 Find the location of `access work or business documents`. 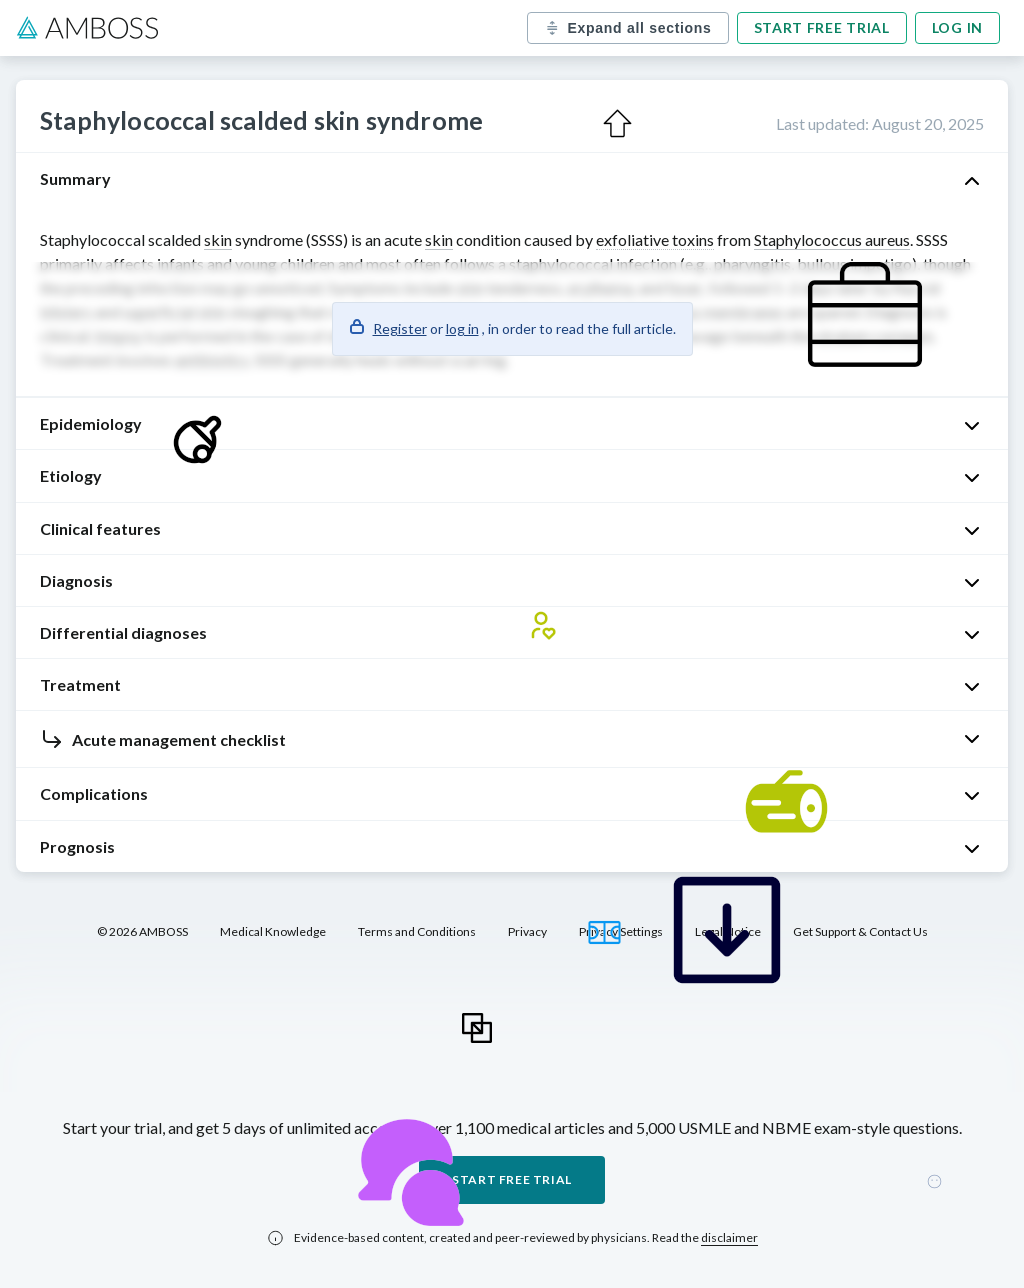

access work or business documents is located at coordinates (865, 319).